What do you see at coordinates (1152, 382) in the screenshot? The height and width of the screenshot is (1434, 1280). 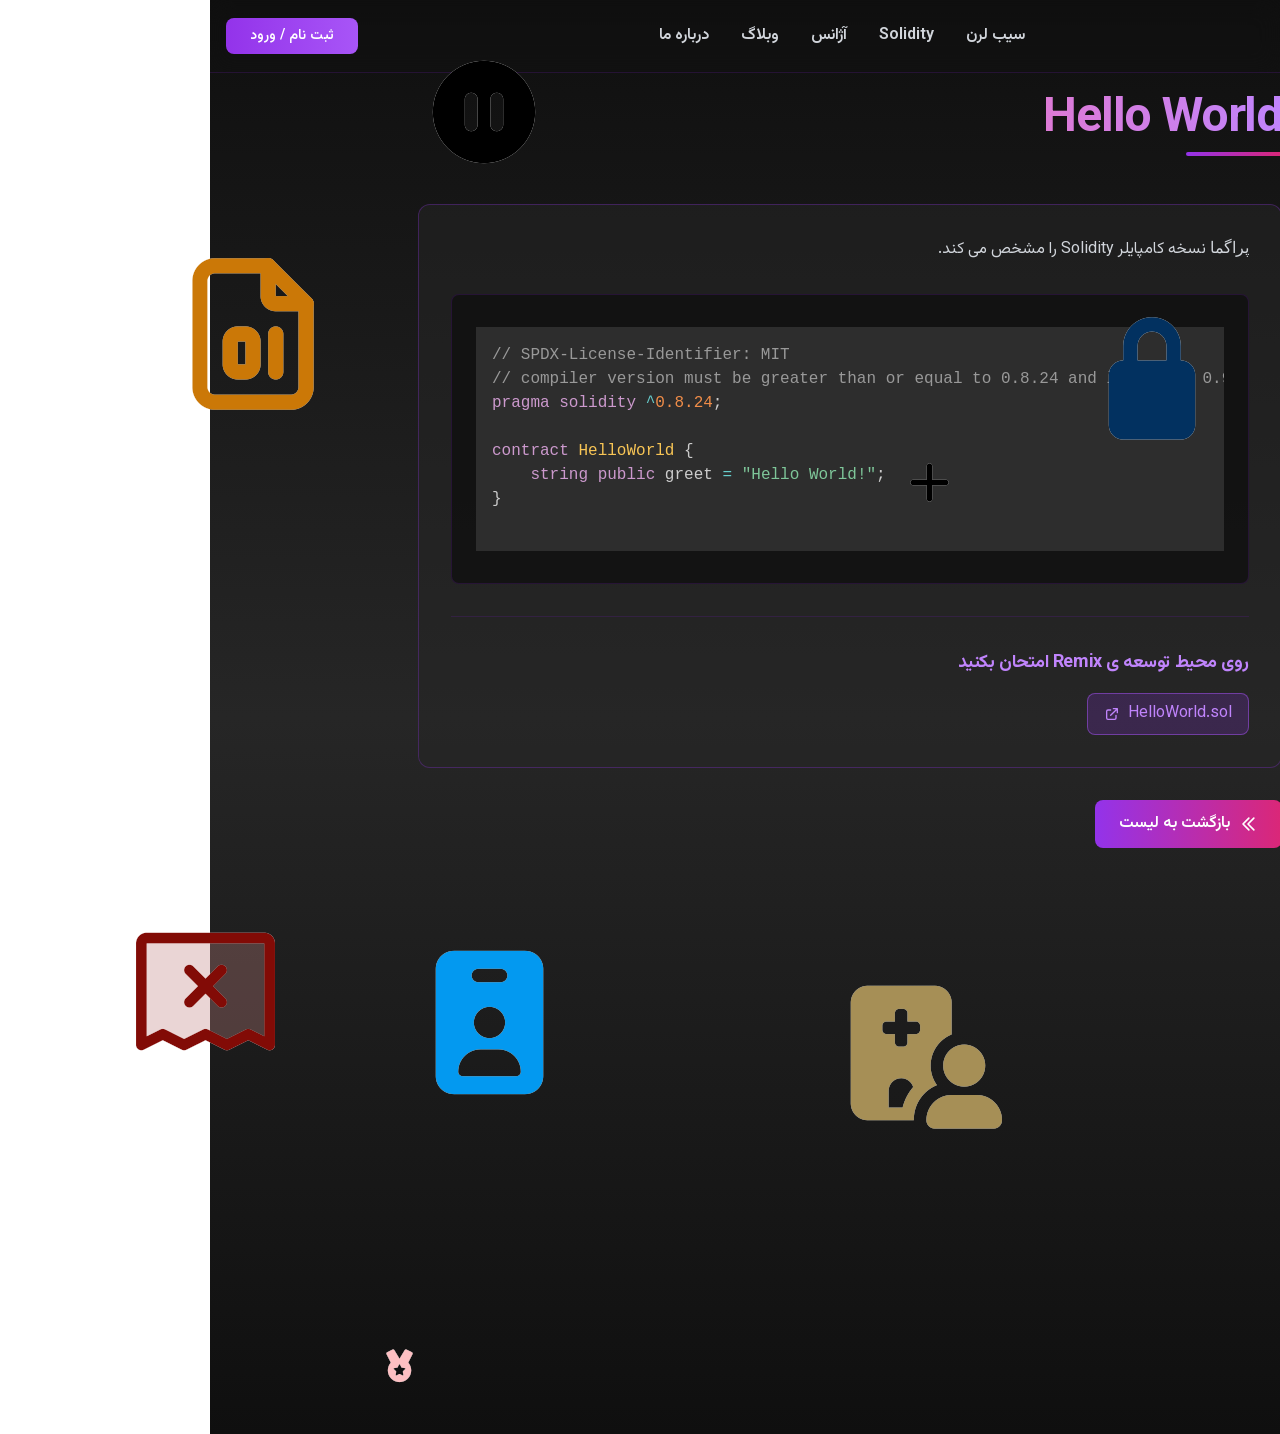 I see `indicates a locked or secure item` at bounding box center [1152, 382].